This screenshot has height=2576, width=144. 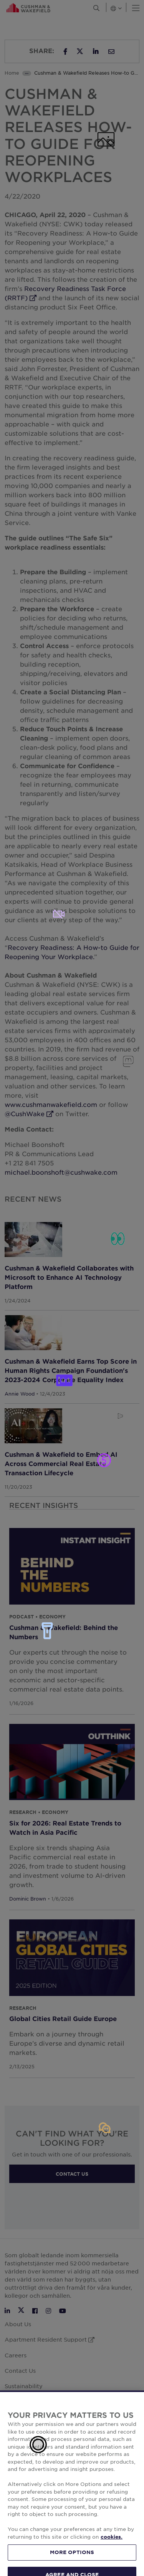 I want to click on turn off camera or disable video, so click(x=58, y=914).